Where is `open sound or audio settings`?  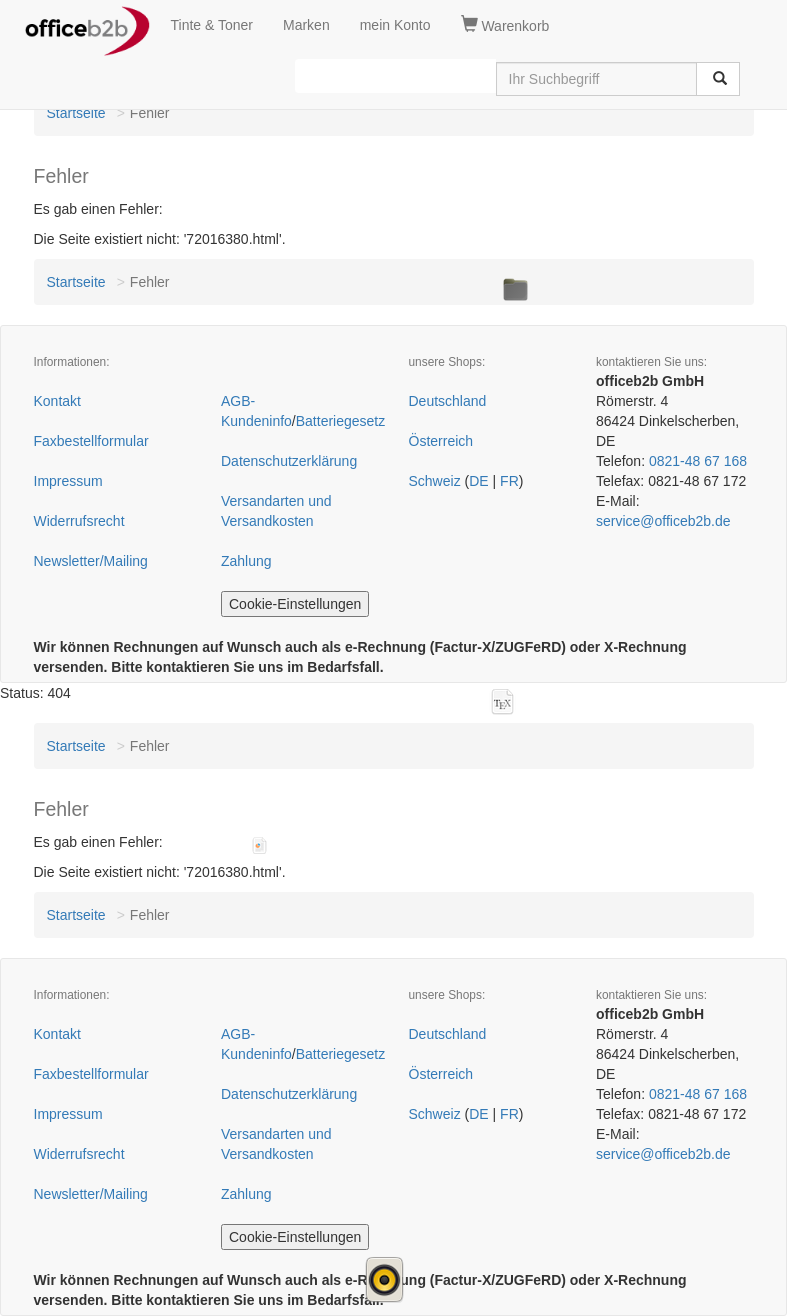 open sound or audio settings is located at coordinates (384, 1279).